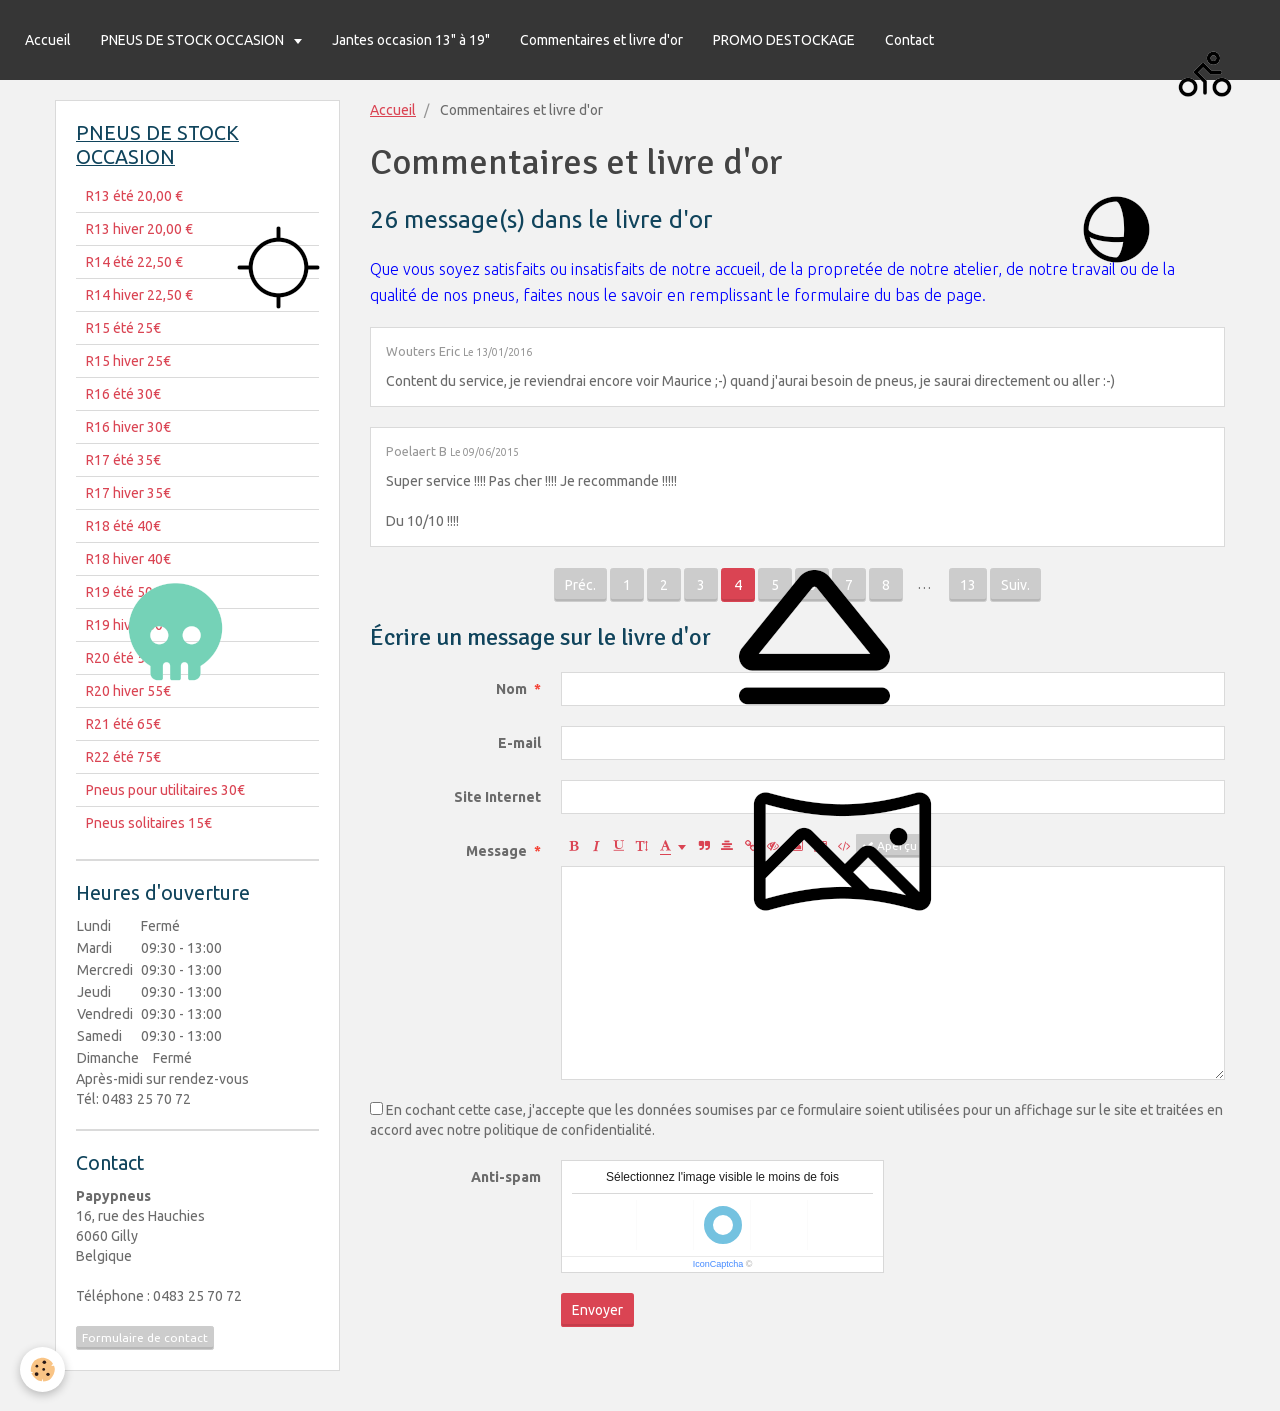 The image size is (1280, 1411). What do you see at coordinates (842, 851) in the screenshot?
I see `view panorama photos` at bounding box center [842, 851].